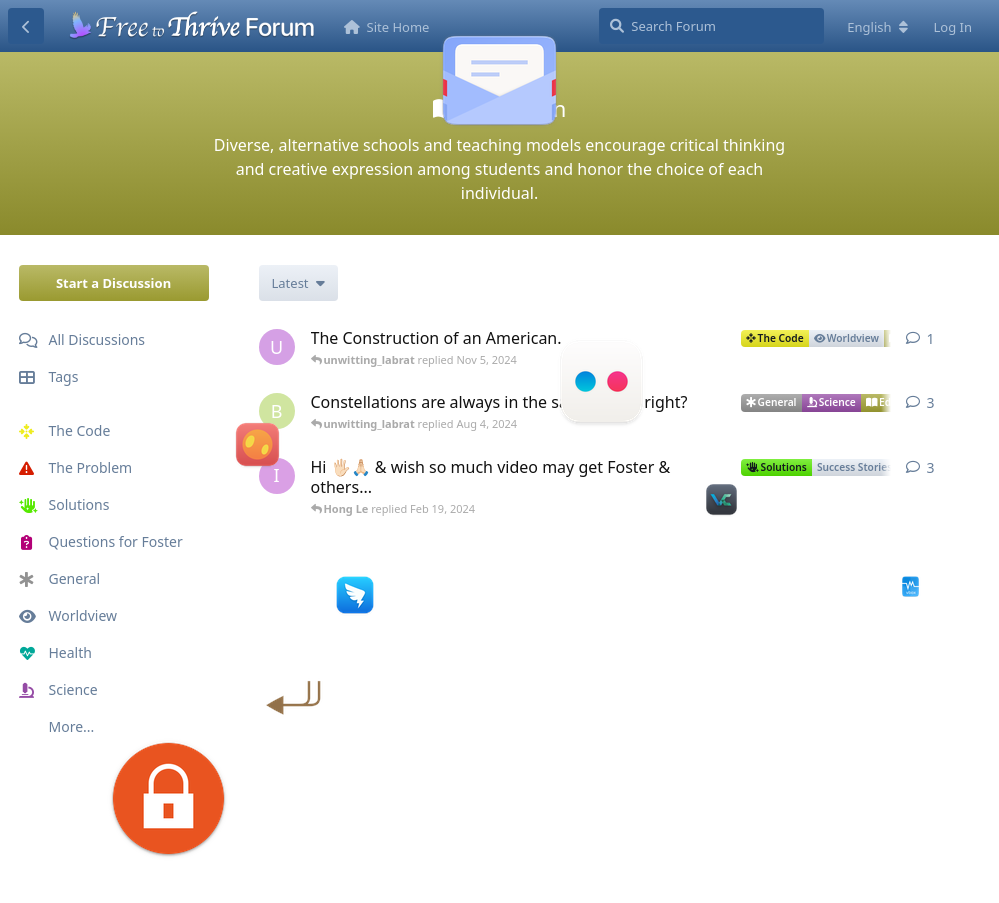  What do you see at coordinates (355, 595) in the screenshot?
I see `open dingtalk messaging app` at bounding box center [355, 595].